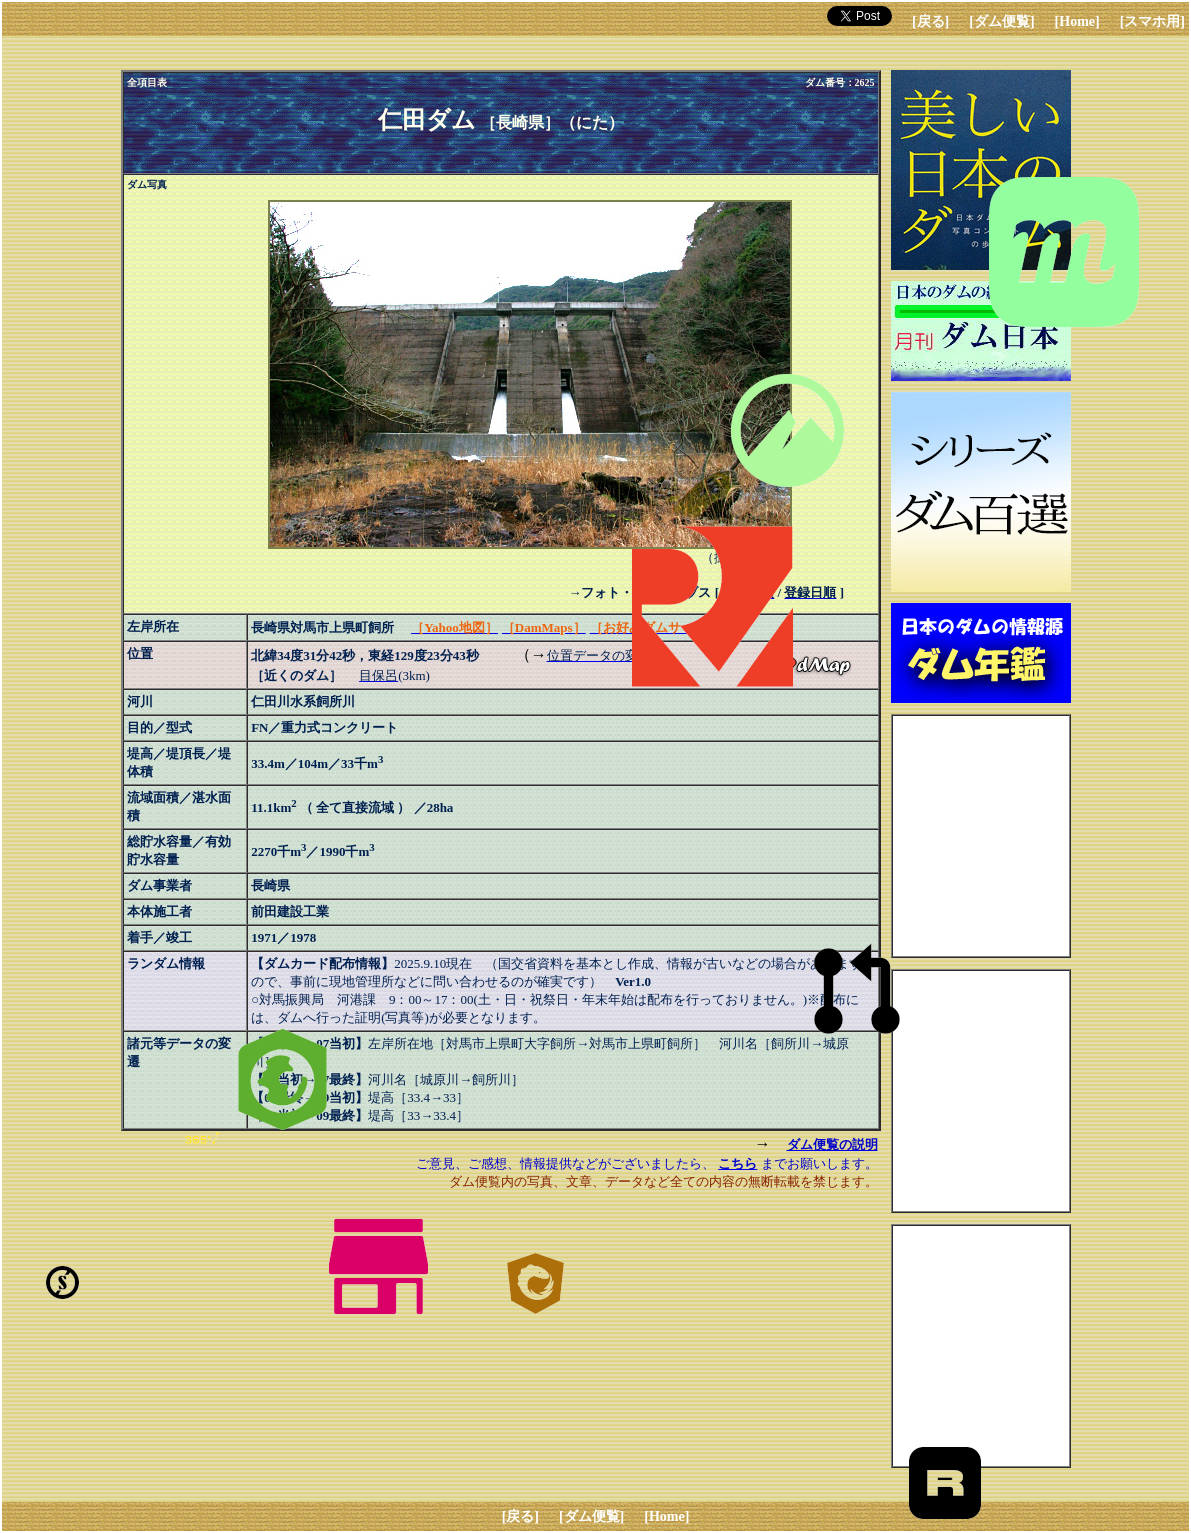 Image resolution: width=1191 pixels, height=1533 pixels. Describe the element at coordinates (535, 1283) in the screenshot. I see `ngrx state management library logo` at that location.